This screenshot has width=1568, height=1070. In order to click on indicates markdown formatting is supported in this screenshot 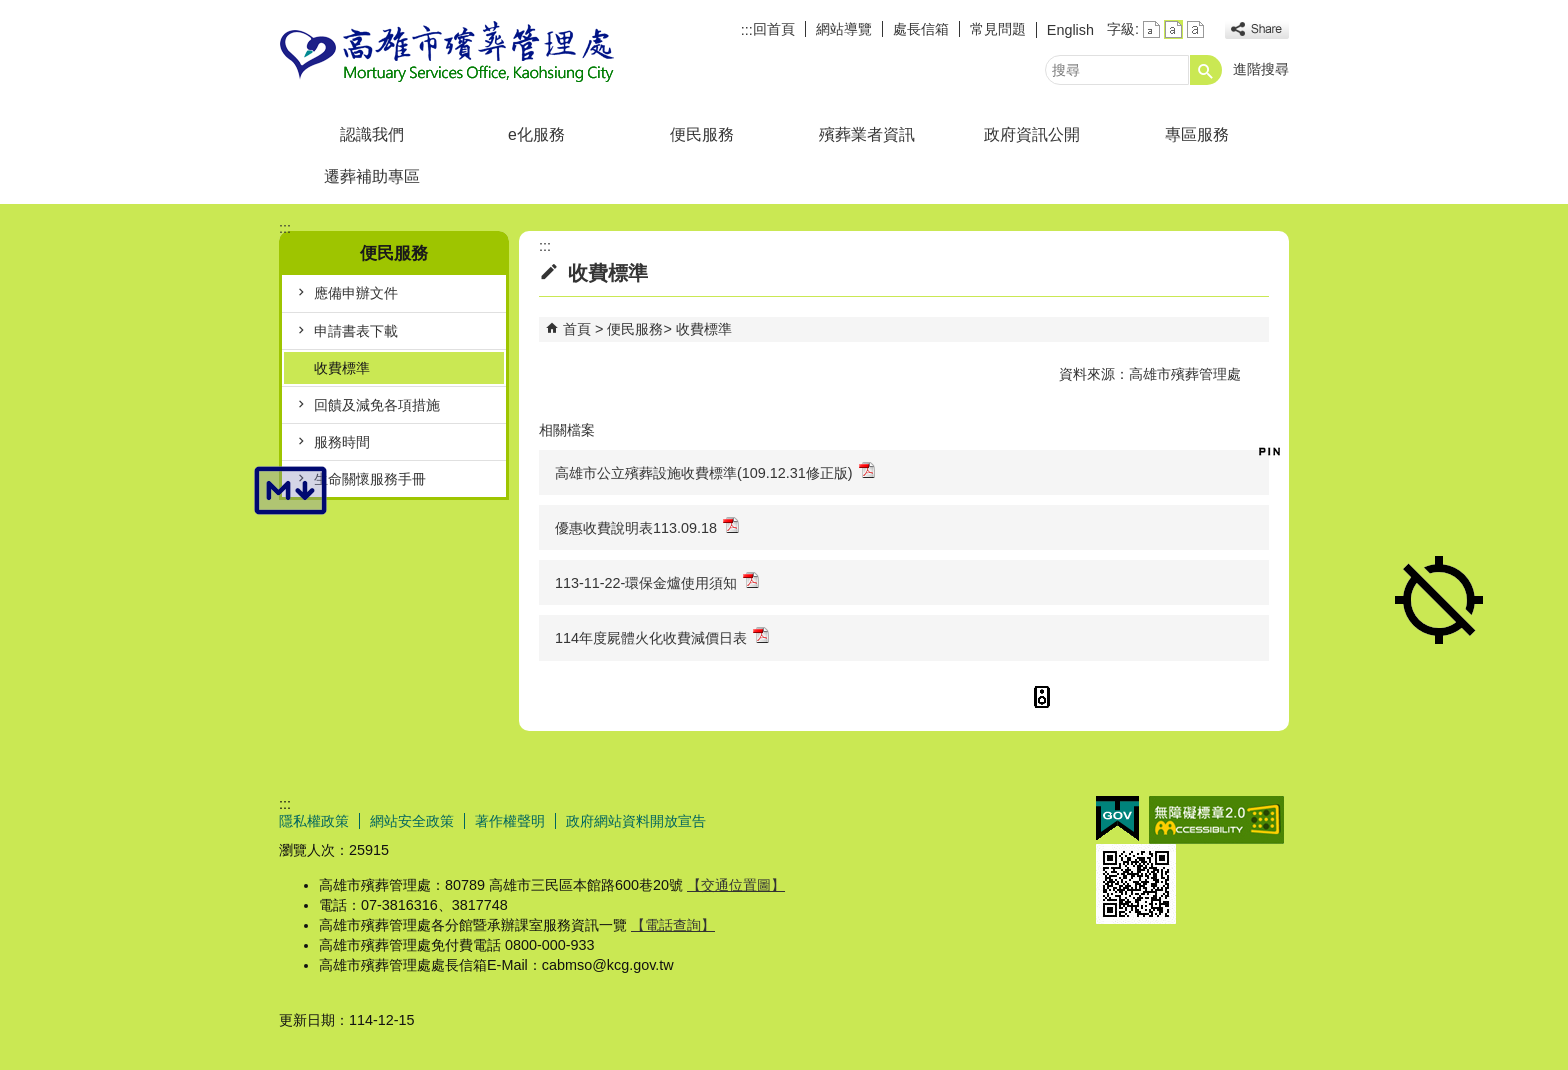, I will do `click(290, 490)`.